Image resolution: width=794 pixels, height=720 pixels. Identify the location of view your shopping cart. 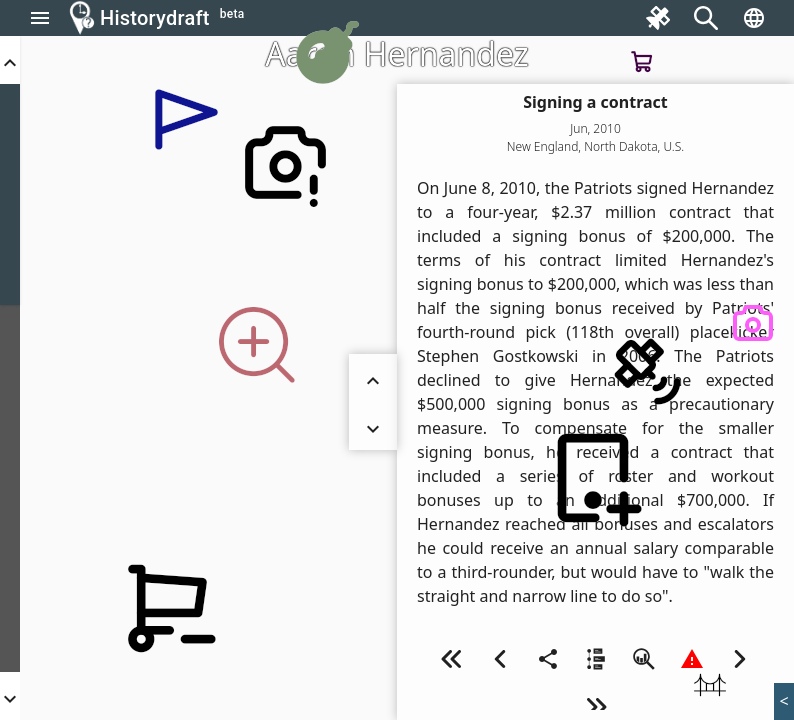
(642, 62).